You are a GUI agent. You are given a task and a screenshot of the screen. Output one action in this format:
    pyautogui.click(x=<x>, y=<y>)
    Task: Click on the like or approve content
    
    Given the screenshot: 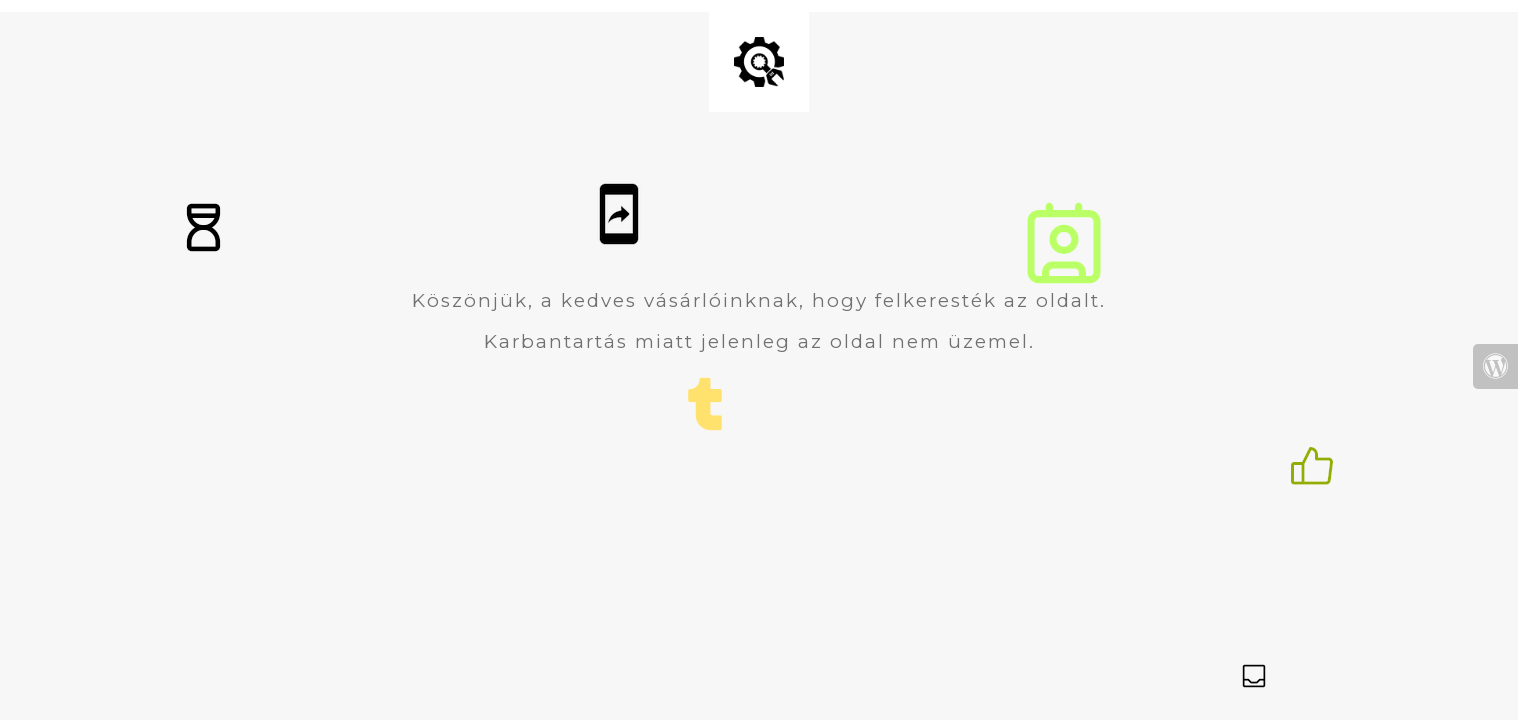 What is the action you would take?
    pyautogui.click(x=1312, y=468)
    